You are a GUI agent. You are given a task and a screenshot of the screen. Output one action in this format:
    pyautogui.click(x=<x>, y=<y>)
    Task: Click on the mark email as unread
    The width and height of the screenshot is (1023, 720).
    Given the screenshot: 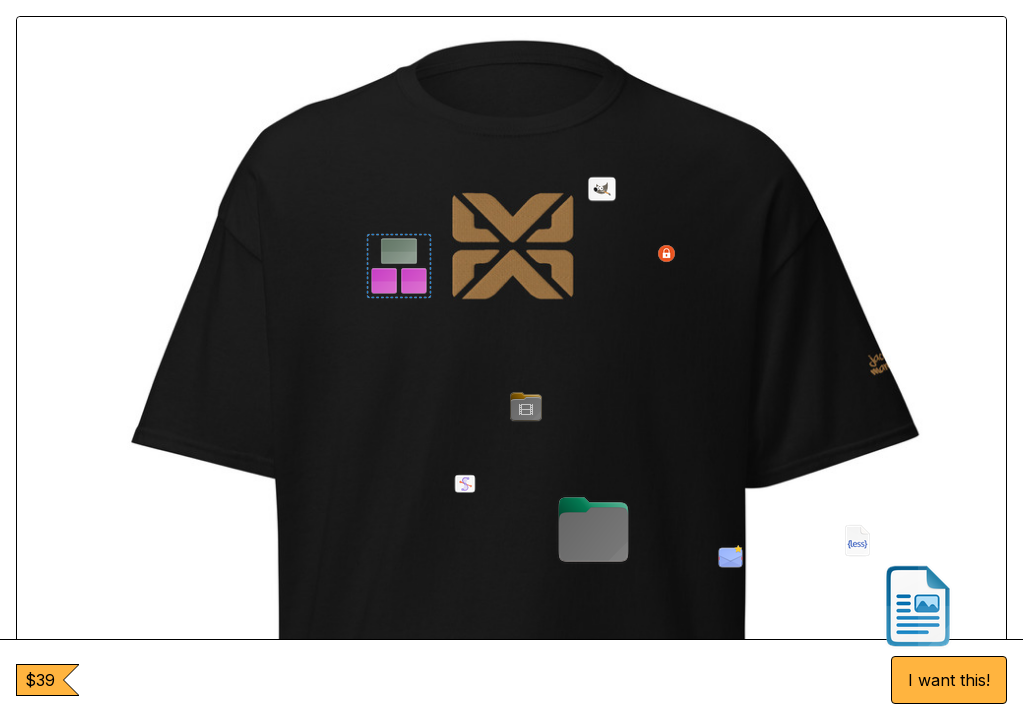 What is the action you would take?
    pyautogui.click(x=730, y=557)
    